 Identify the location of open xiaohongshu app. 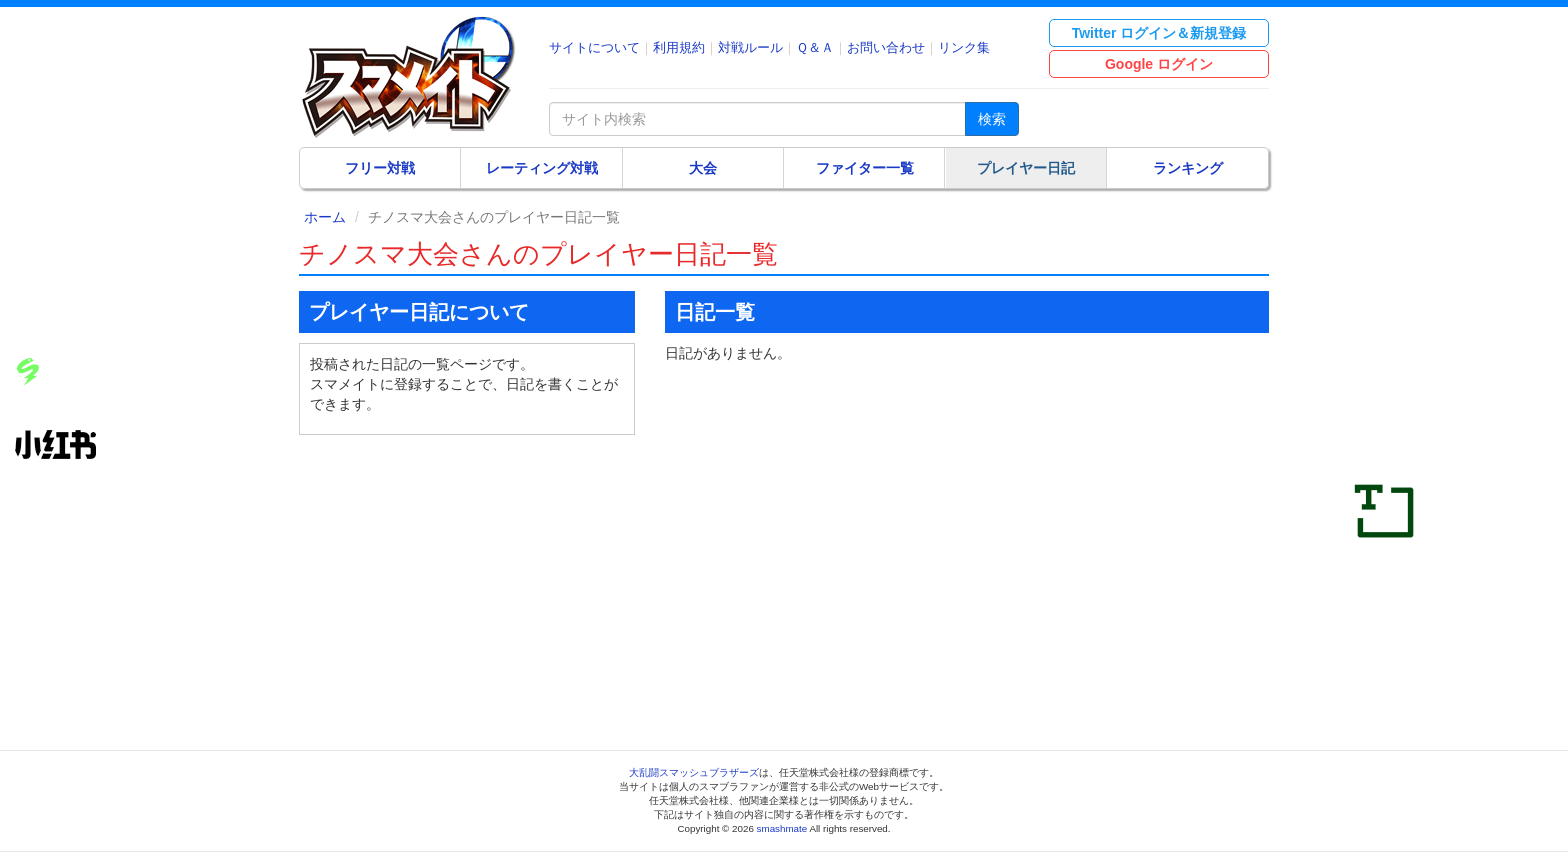
(55, 444).